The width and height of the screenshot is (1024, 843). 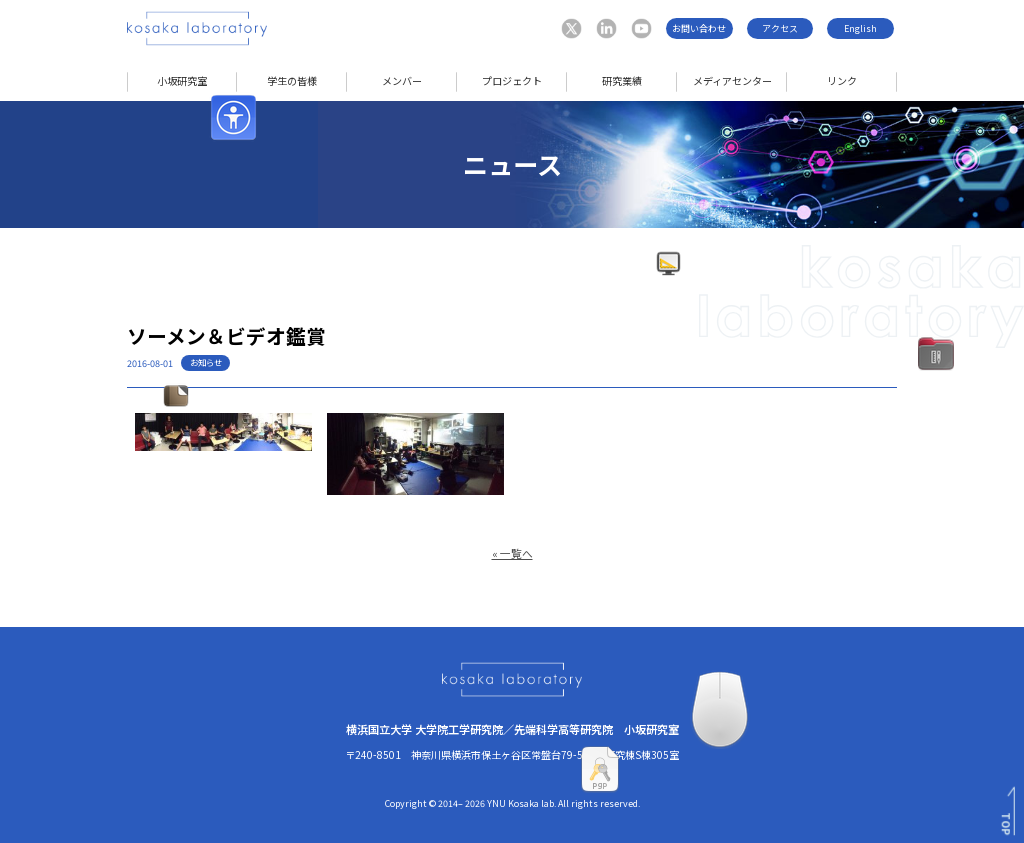 What do you see at coordinates (233, 117) in the screenshot?
I see `access accessibility settings` at bounding box center [233, 117].